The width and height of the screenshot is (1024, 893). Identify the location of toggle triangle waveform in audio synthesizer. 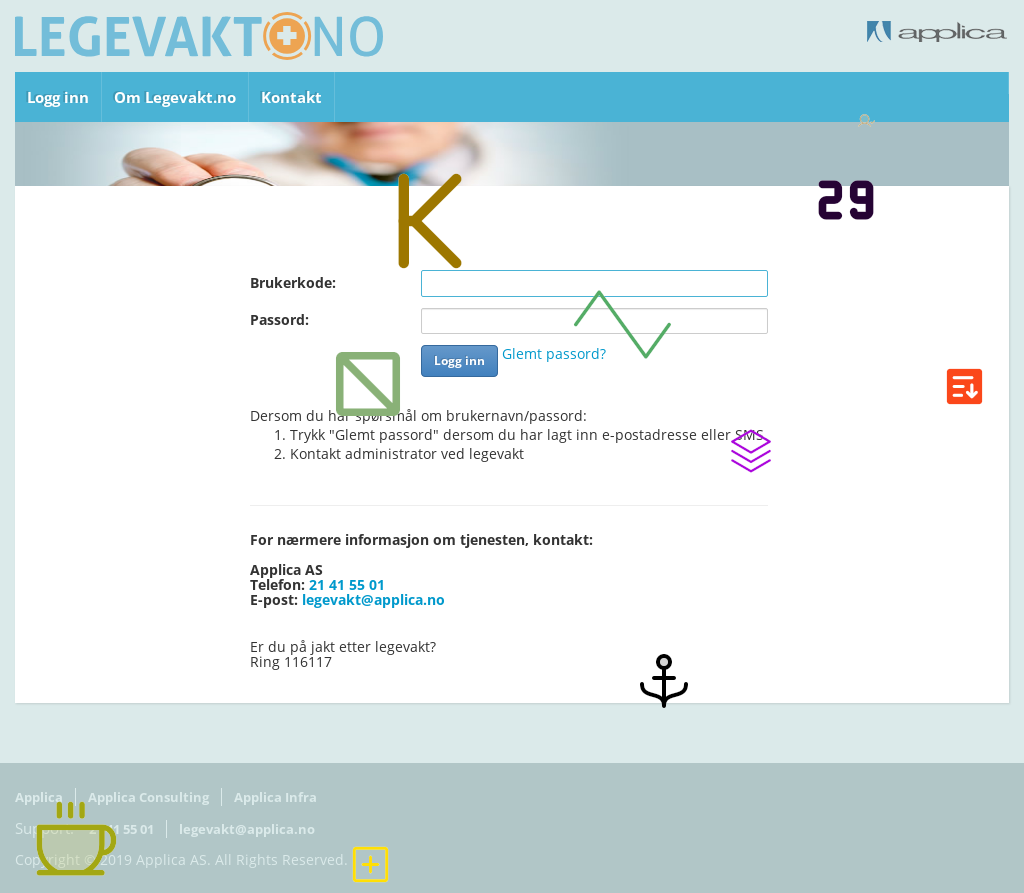
(622, 324).